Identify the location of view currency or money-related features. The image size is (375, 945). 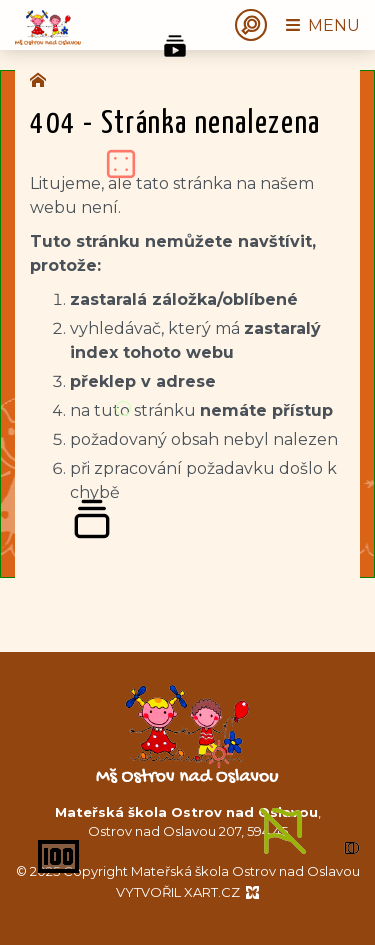
(58, 856).